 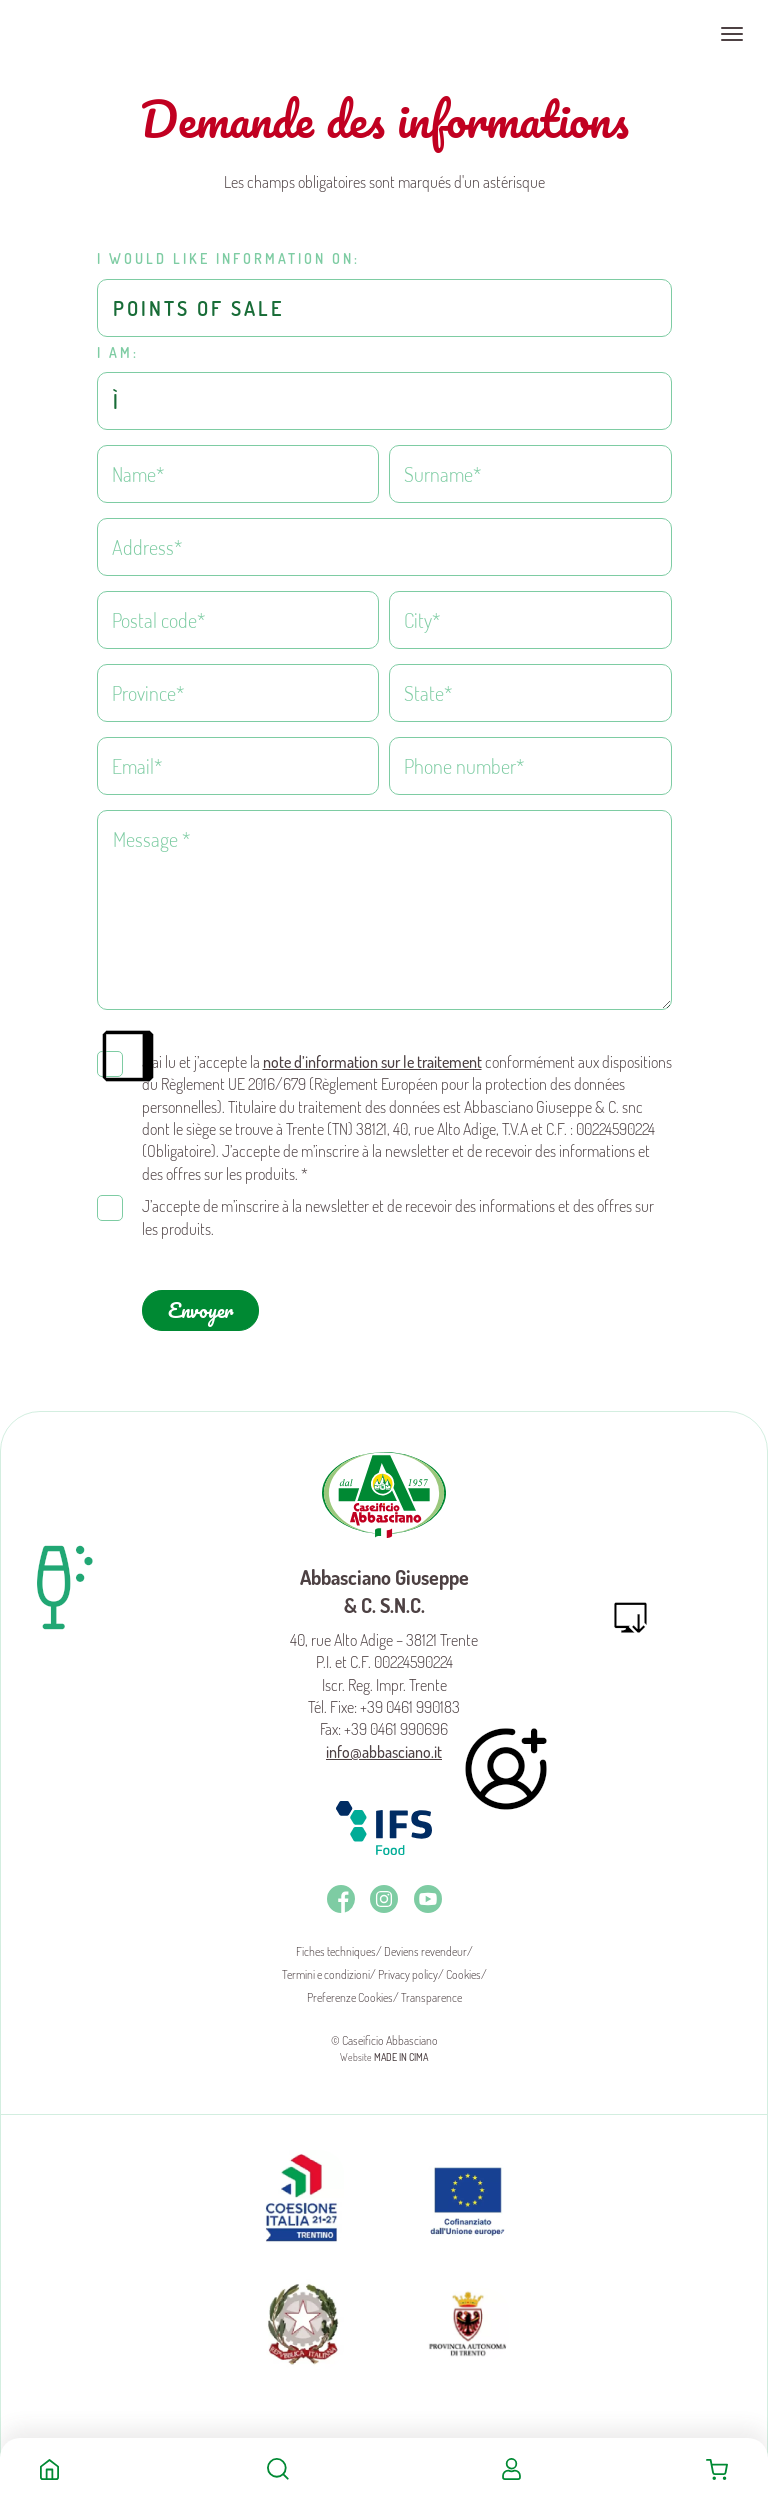 I want to click on add a new user or contact, so click(x=506, y=1769).